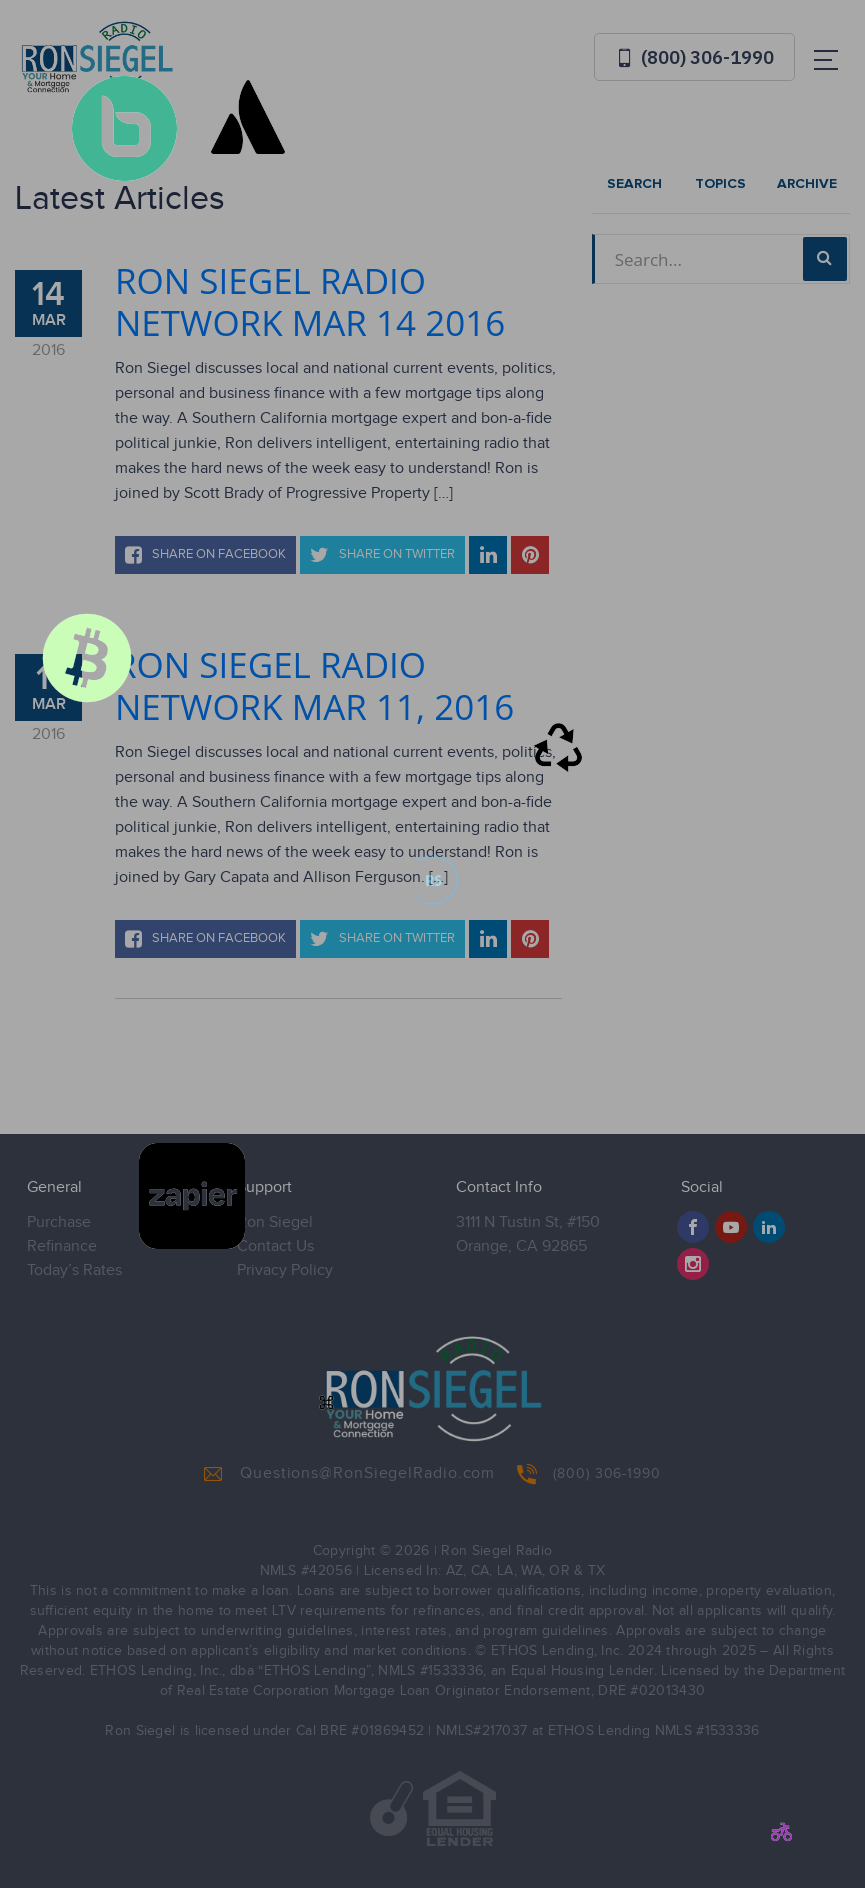 This screenshot has height=1888, width=865. Describe the element at coordinates (248, 117) in the screenshot. I see `atlassian company logo` at that location.